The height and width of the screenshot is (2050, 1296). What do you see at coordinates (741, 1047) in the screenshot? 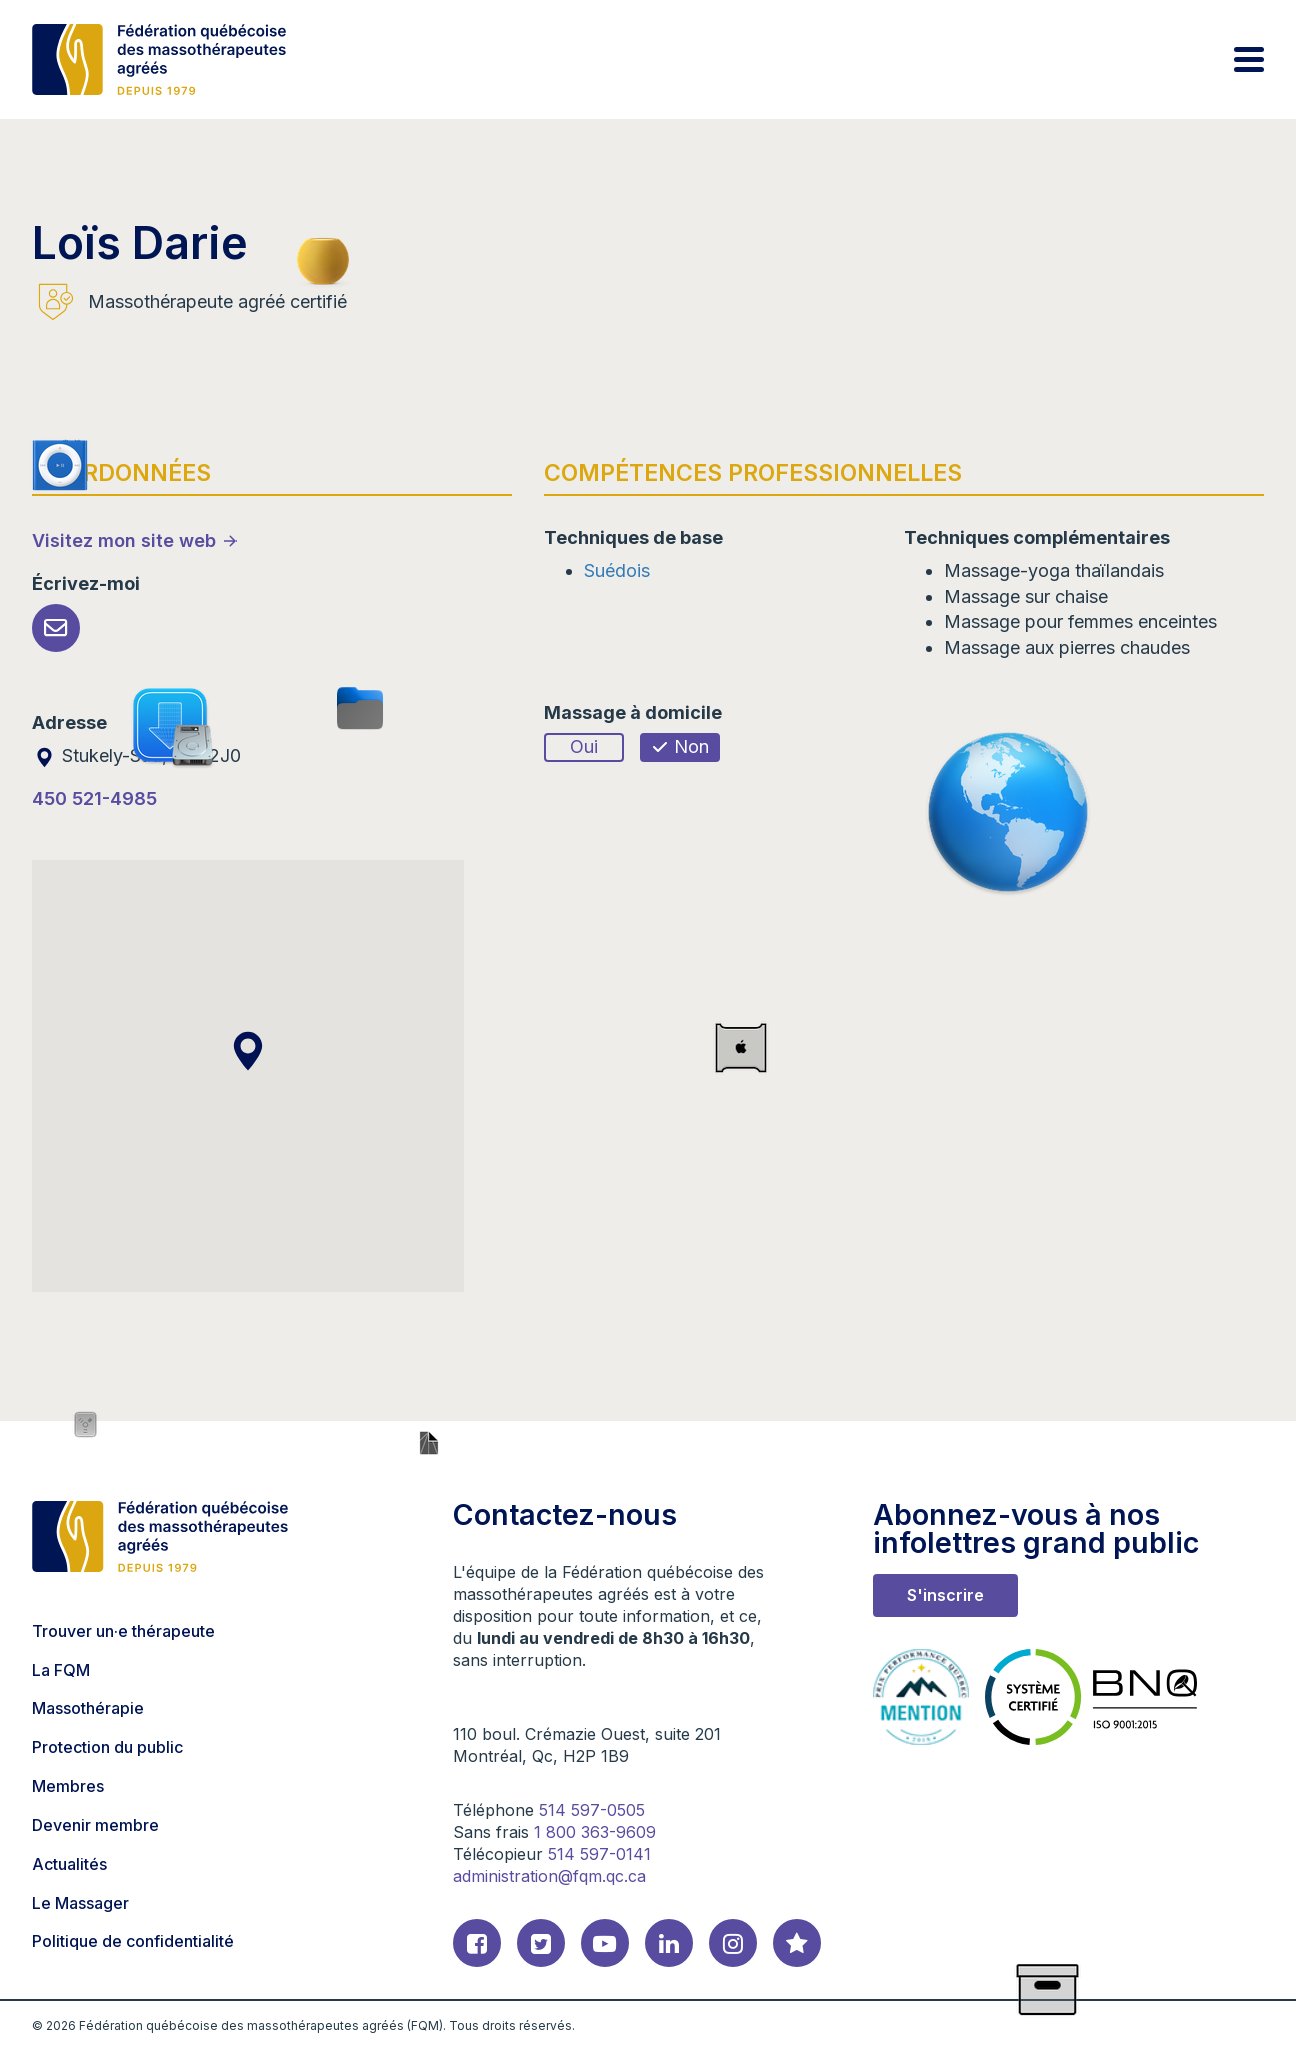
I see `navigate to mac pro in finder sidebar` at bounding box center [741, 1047].